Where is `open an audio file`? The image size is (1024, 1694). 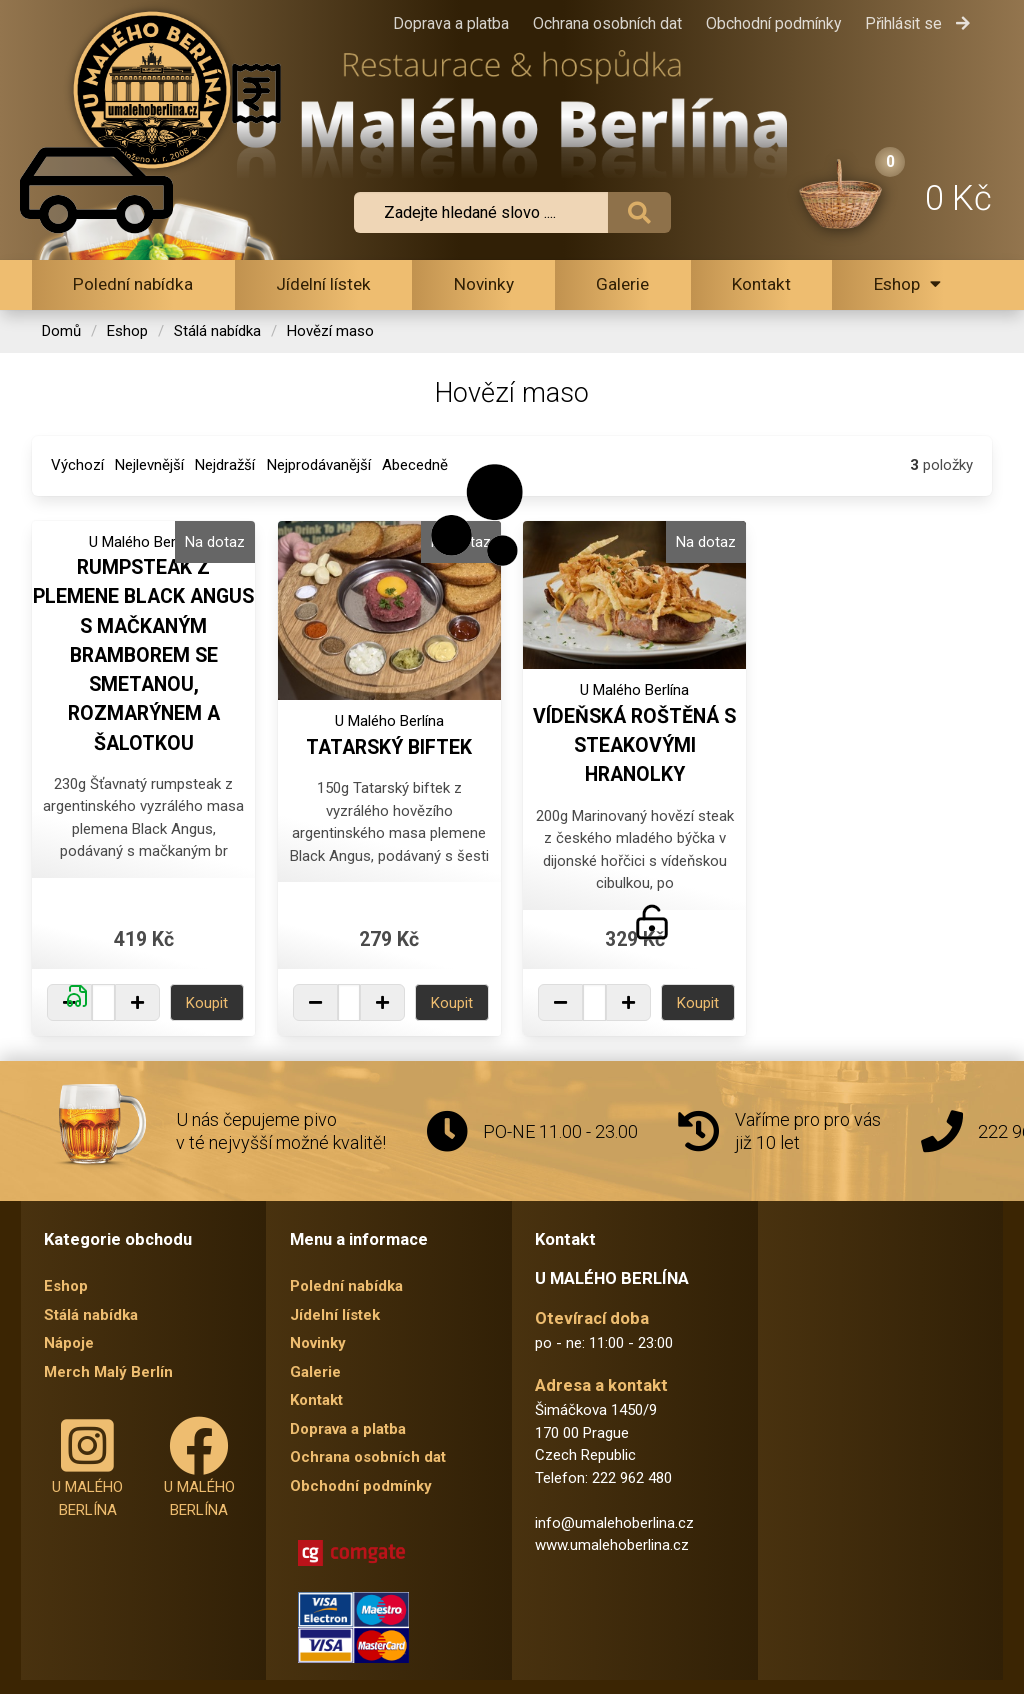 open an audio file is located at coordinates (78, 996).